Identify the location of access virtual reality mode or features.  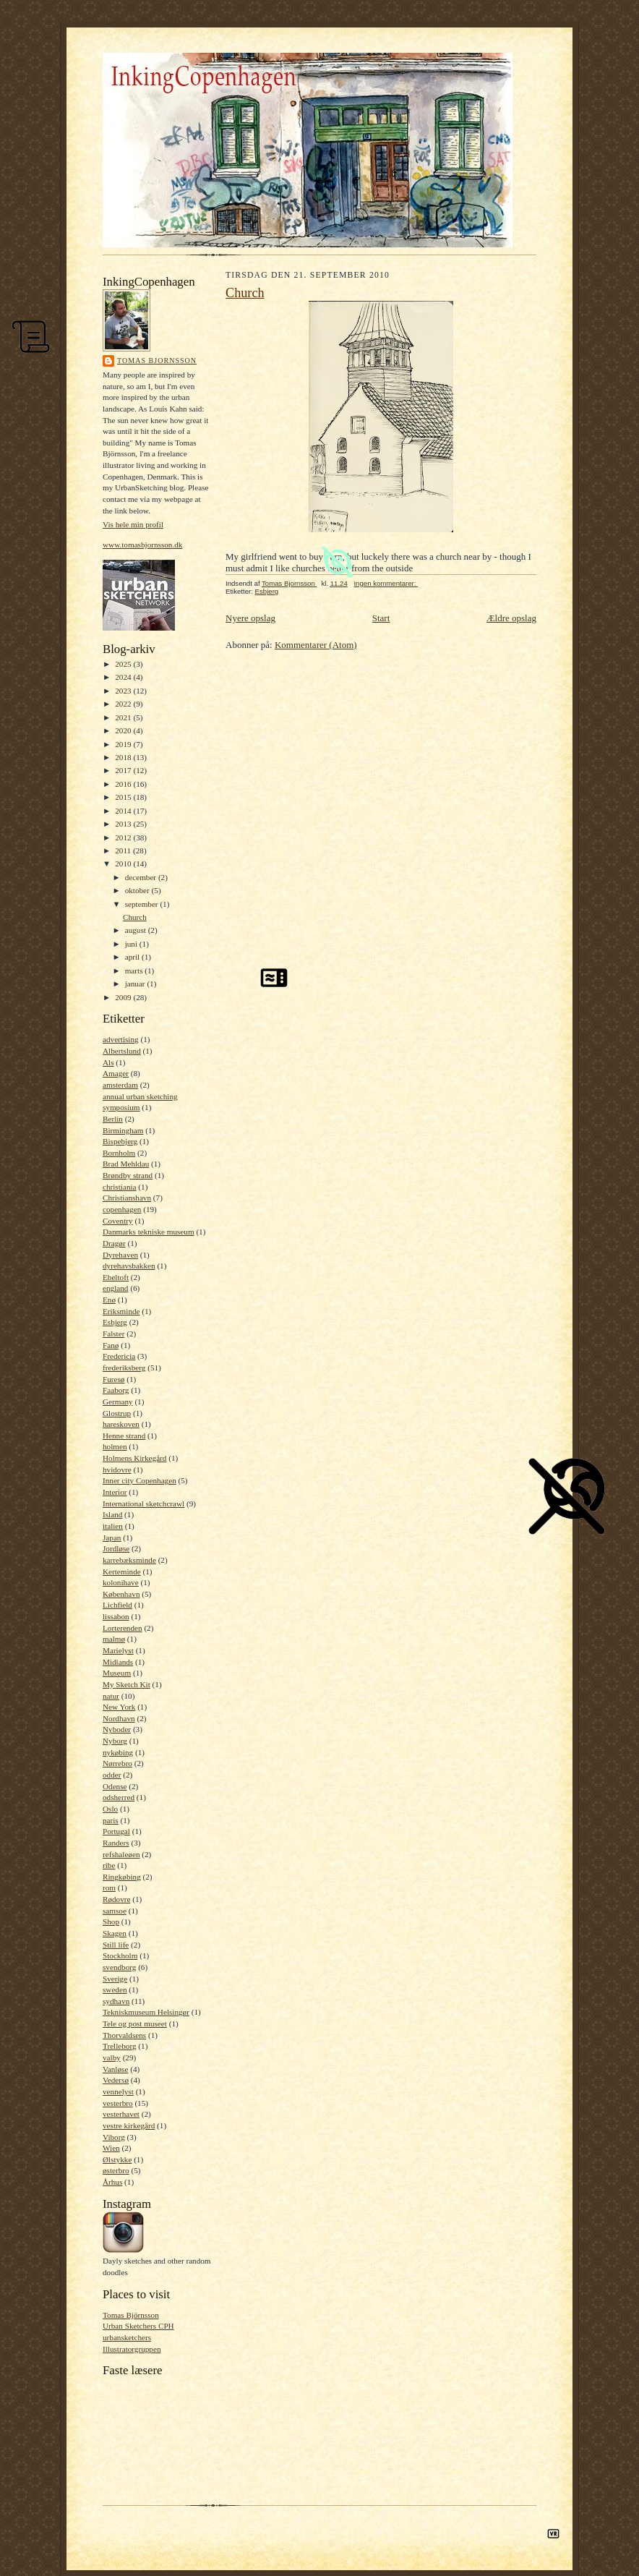
(553, 2533).